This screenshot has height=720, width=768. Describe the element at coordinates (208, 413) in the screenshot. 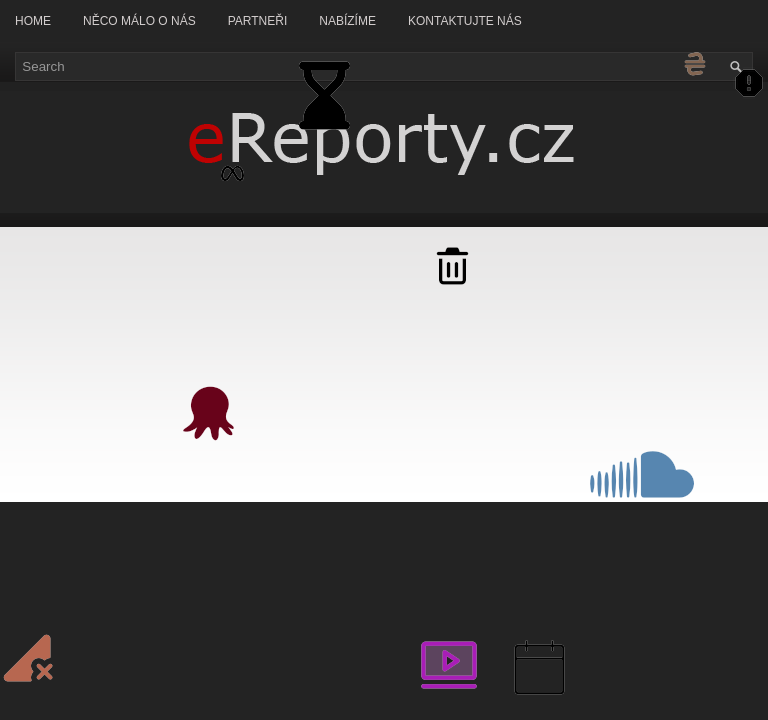

I see `octopus deploy logo` at that location.